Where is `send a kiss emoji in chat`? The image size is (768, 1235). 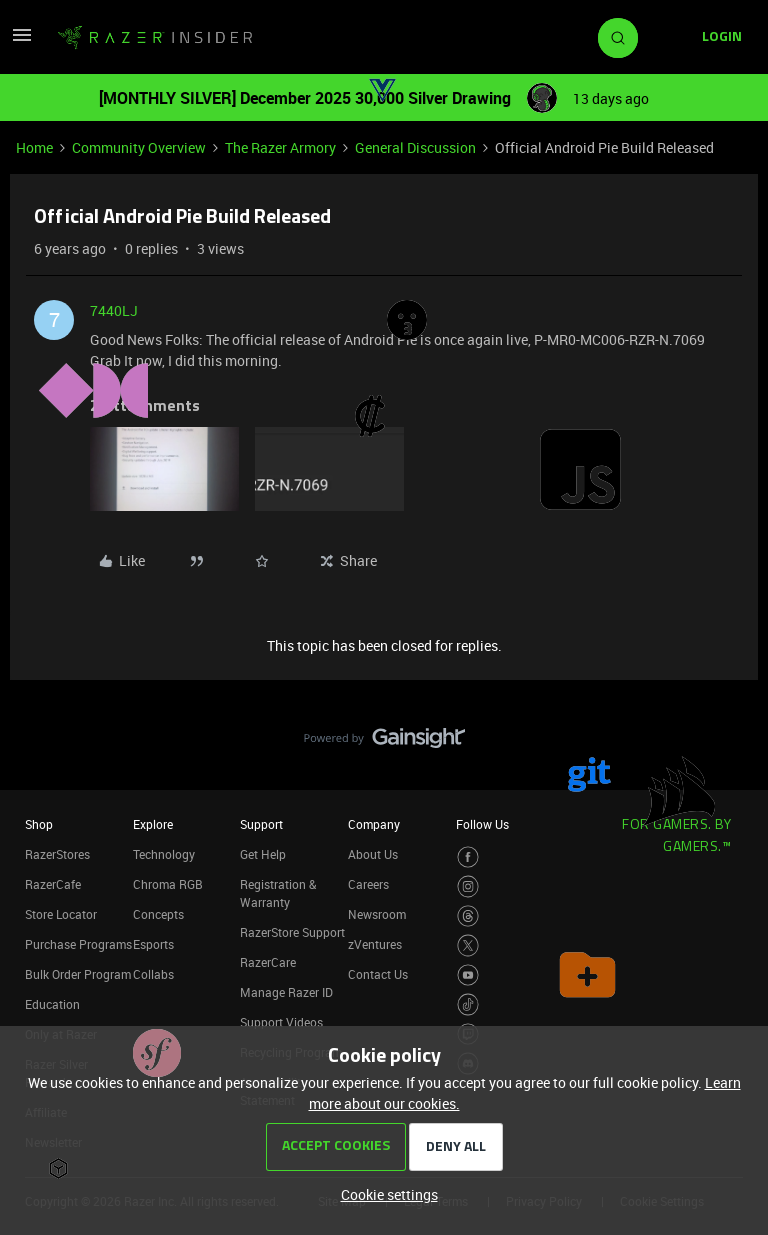 send a kiss emoji in chat is located at coordinates (407, 320).